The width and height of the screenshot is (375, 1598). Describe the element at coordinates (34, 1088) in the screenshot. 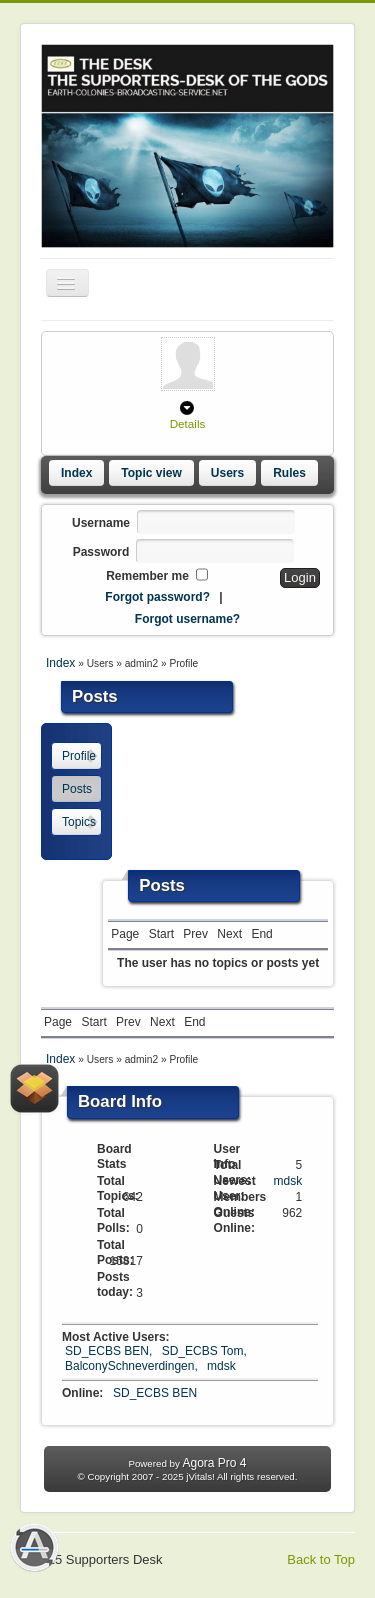

I see `open synaptic package manager` at that location.